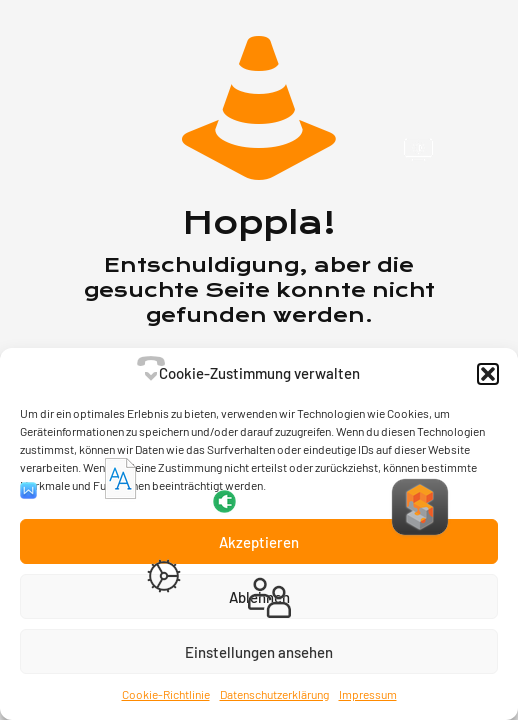  What do you see at coordinates (420, 507) in the screenshot?
I see `open splash app` at bounding box center [420, 507].